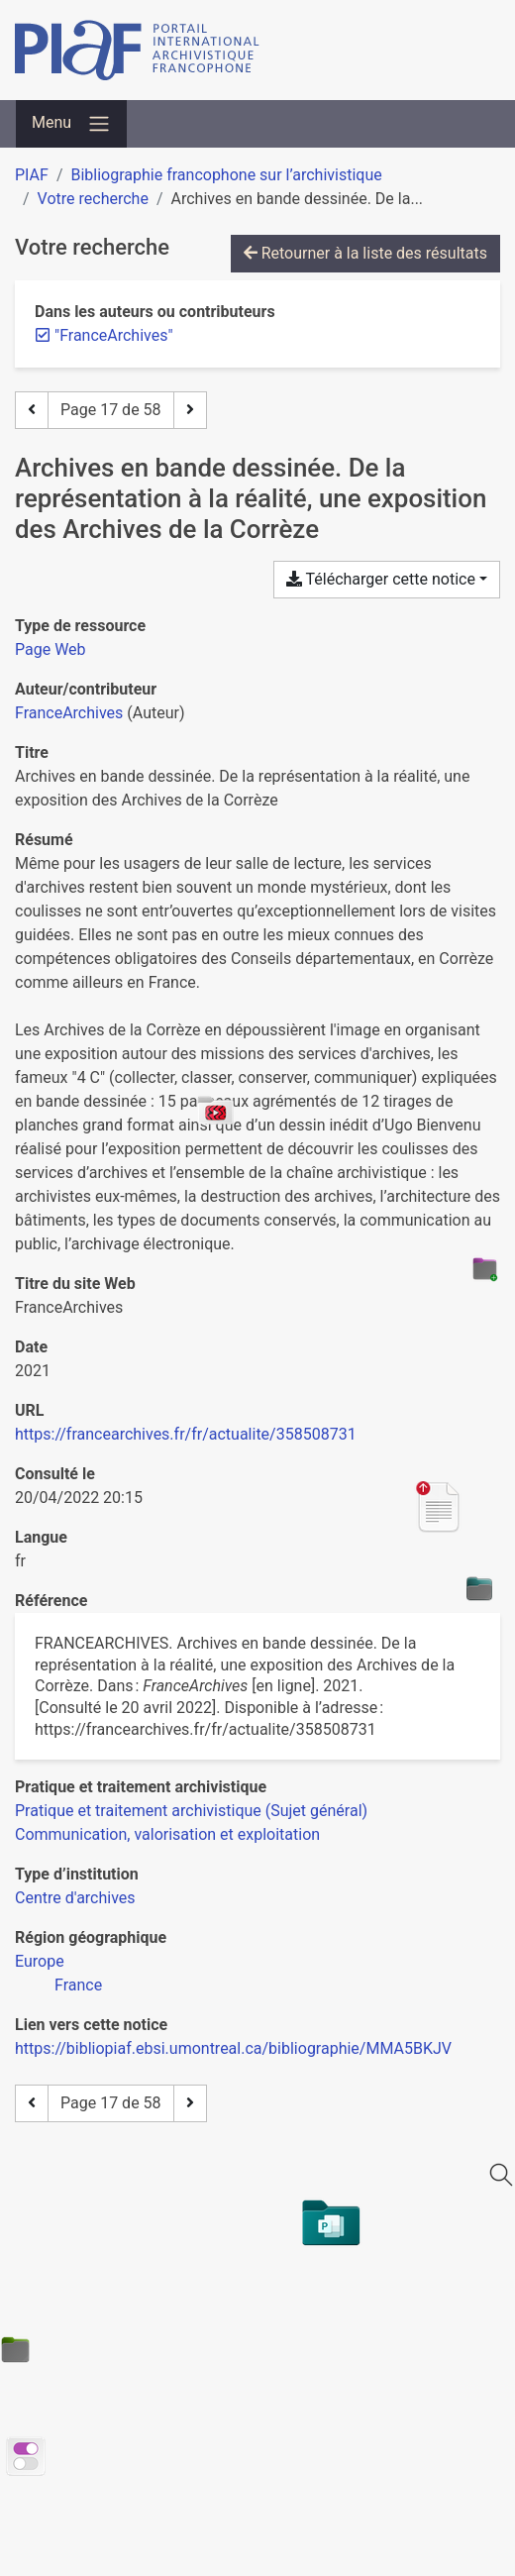  What do you see at coordinates (501, 2175) in the screenshot?
I see `search system preferences or settings` at bounding box center [501, 2175].